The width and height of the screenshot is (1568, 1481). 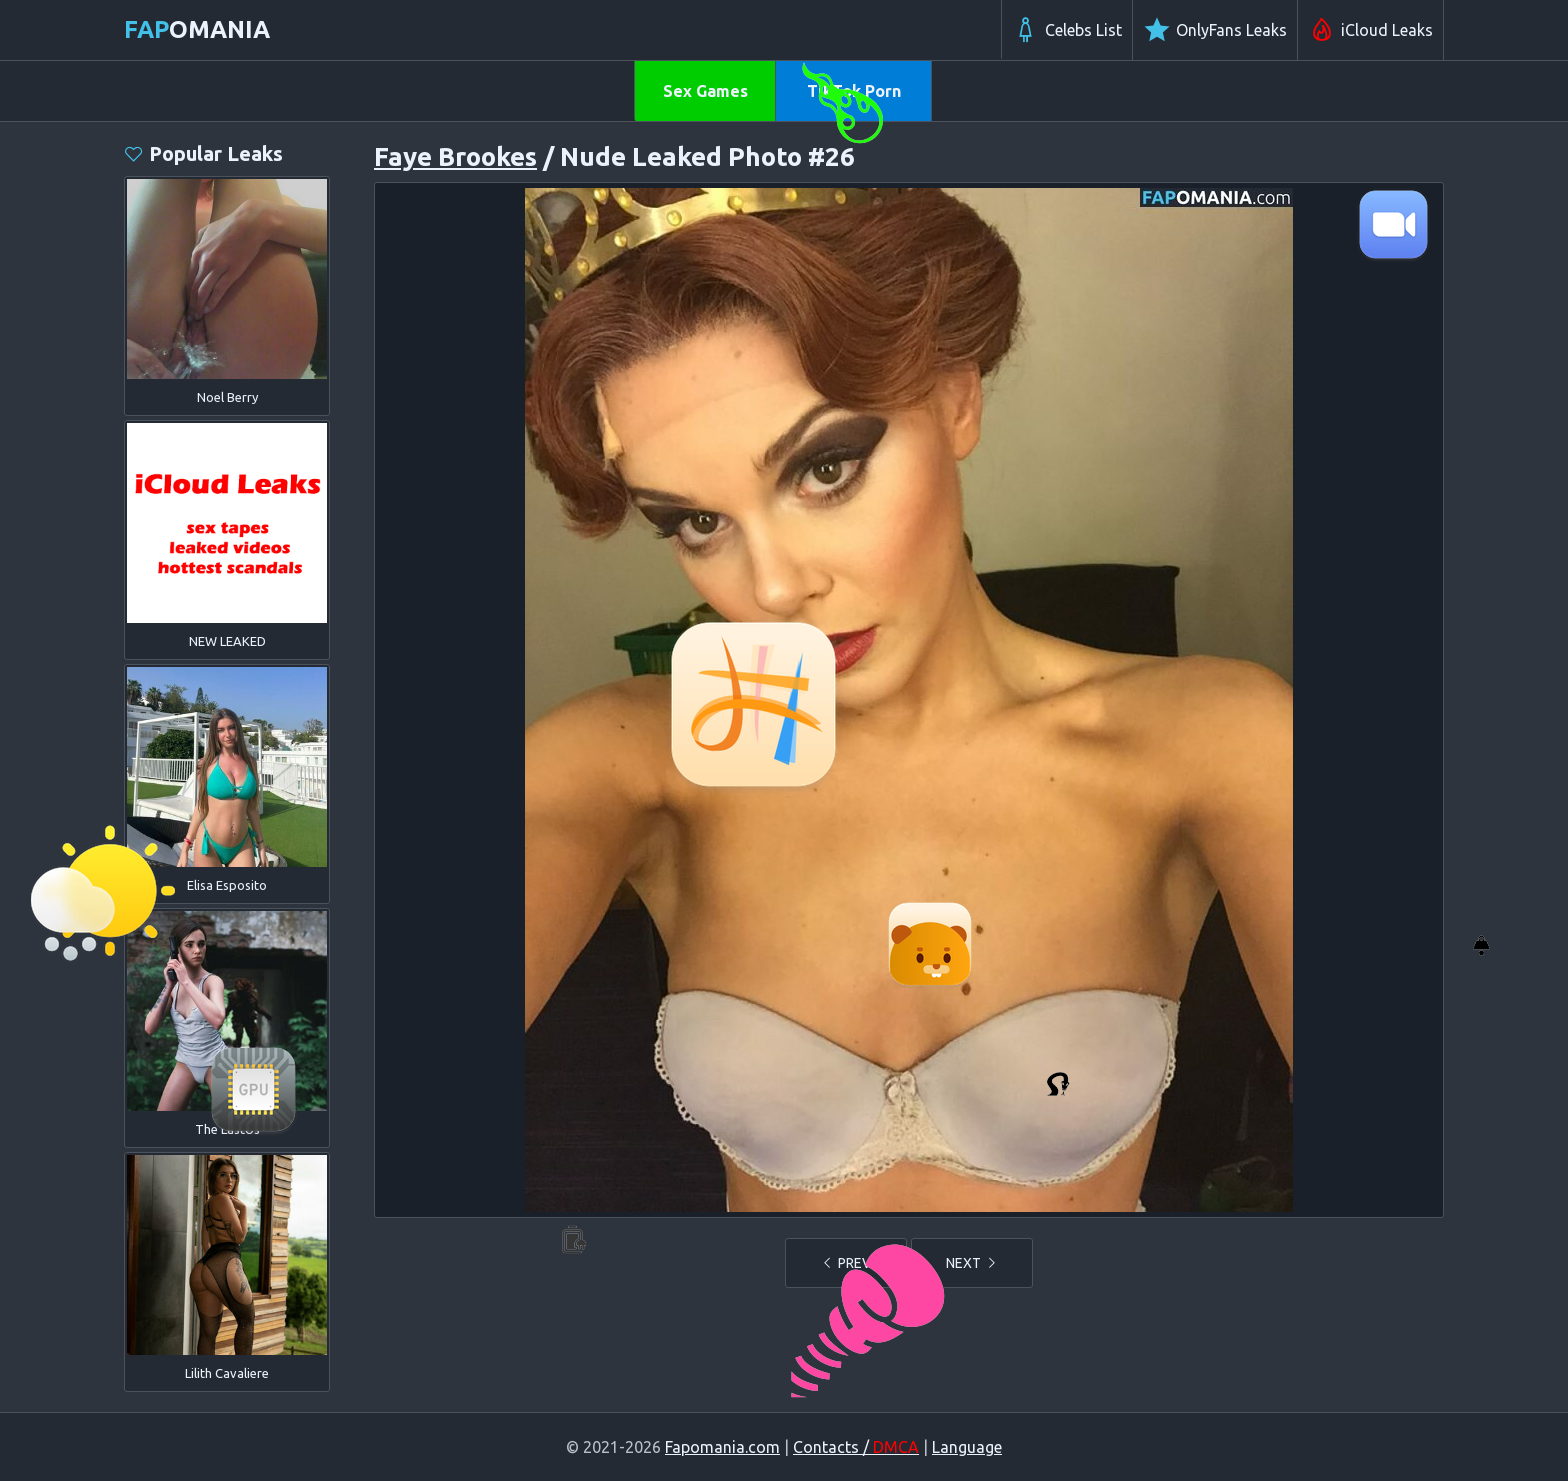 What do you see at coordinates (930, 944) in the screenshot?
I see `open beaver notes app` at bounding box center [930, 944].